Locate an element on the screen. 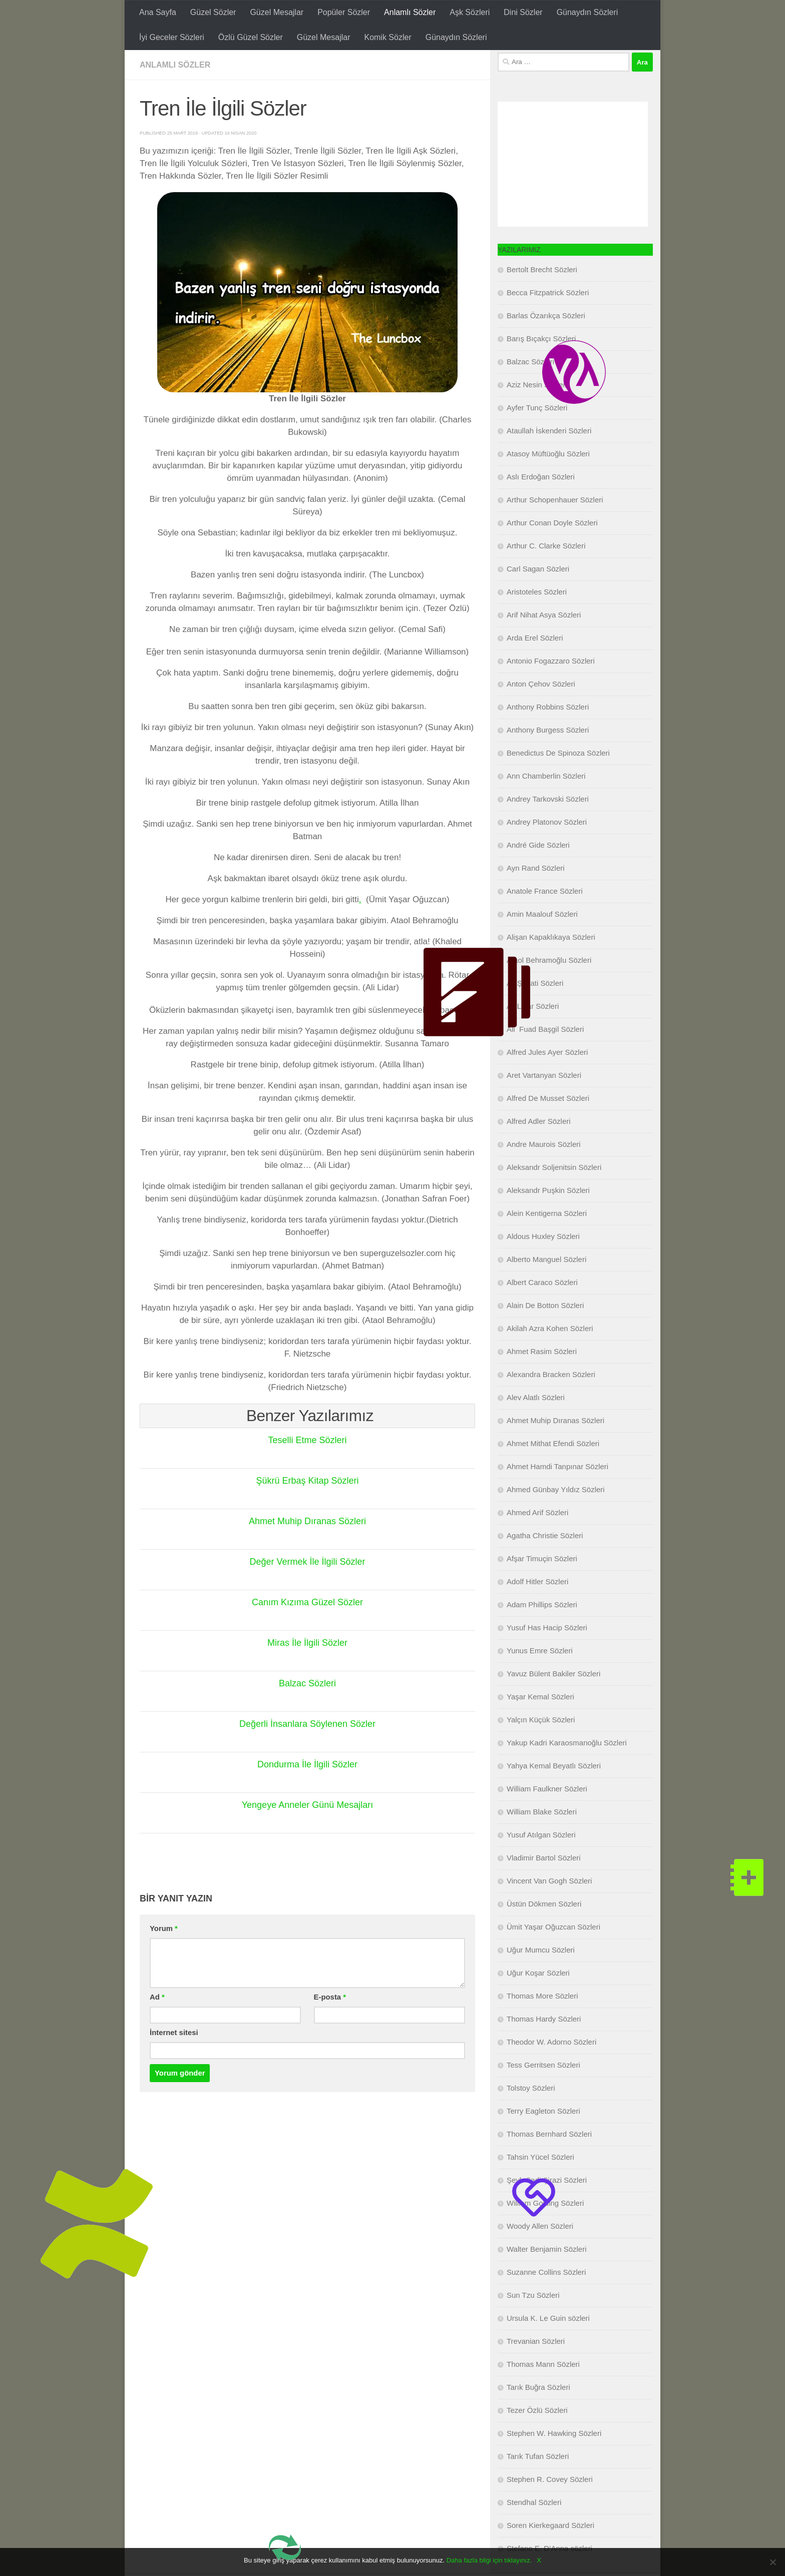 The width and height of the screenshot is (785, 2576). indicates a project built with common lisp is located at coordinates (574, 372).